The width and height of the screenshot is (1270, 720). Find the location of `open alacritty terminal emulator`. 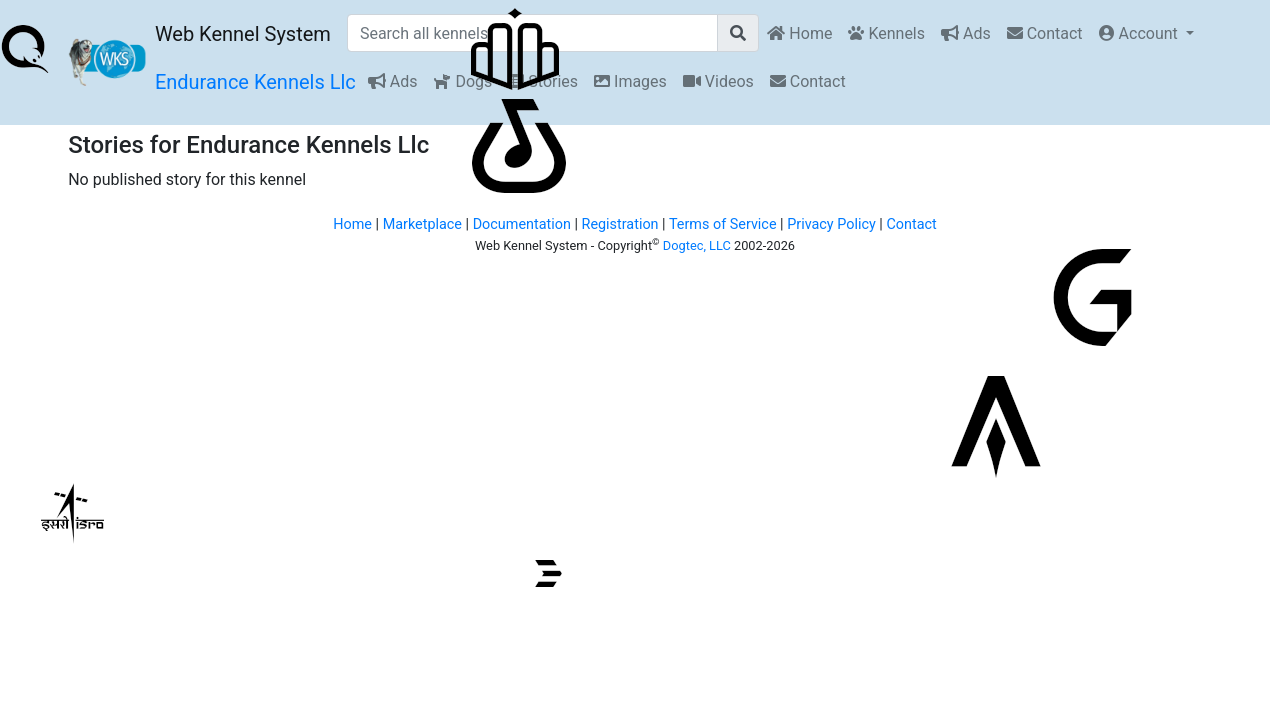

open alacritty terminal emulator is located at coordinates (996, 427).